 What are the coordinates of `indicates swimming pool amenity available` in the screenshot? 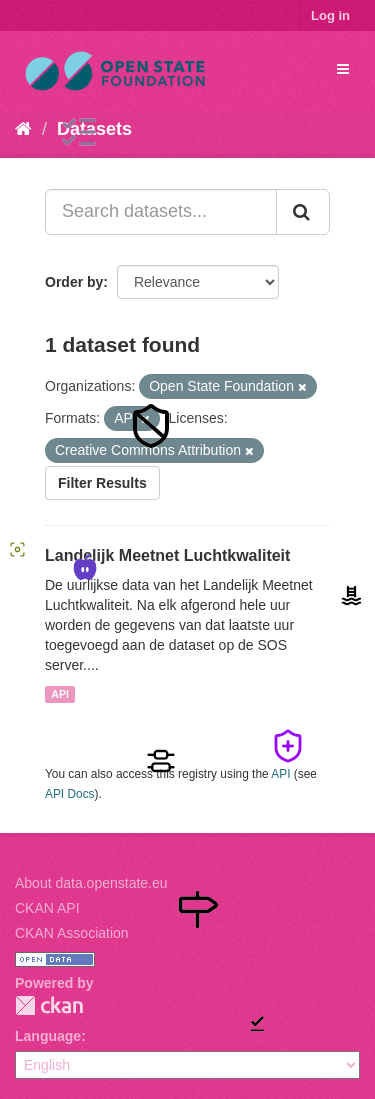 It's located at (351, 595).